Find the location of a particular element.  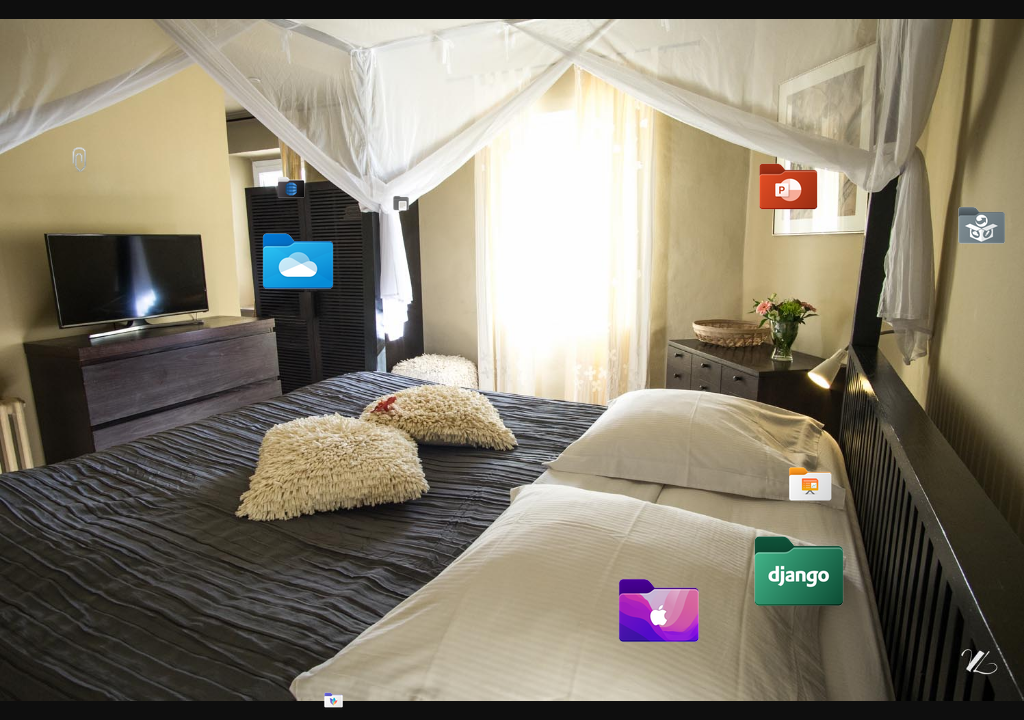

open mindnode documents folder is located at coordinates (333, 700).